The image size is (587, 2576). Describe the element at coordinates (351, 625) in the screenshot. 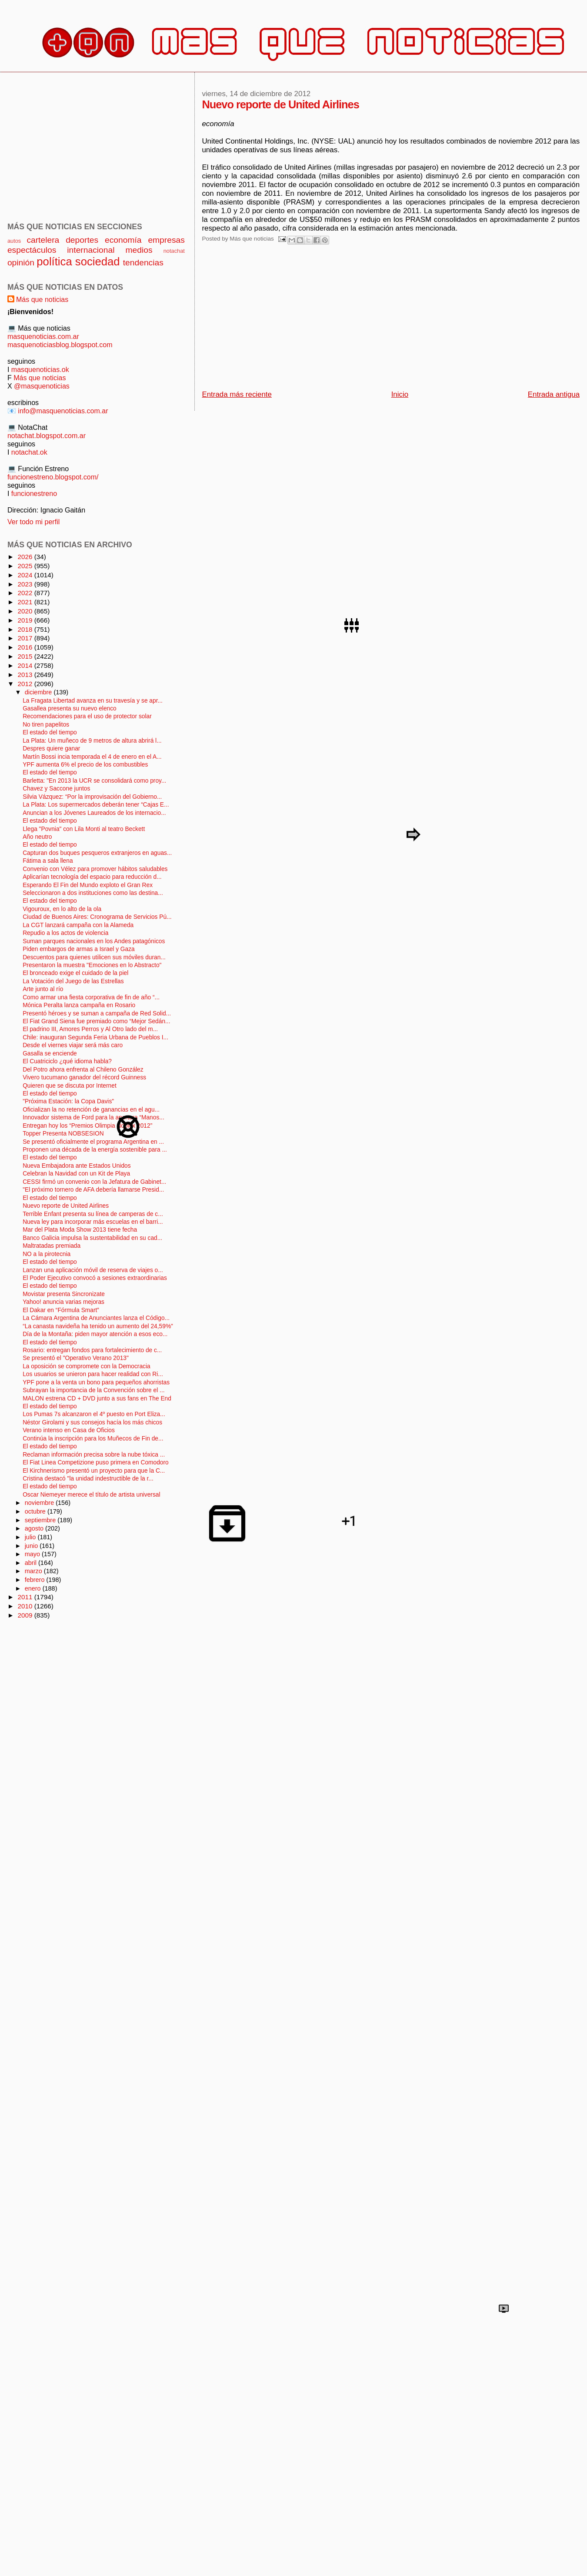

I see `configure audio/video input settings` at that location.